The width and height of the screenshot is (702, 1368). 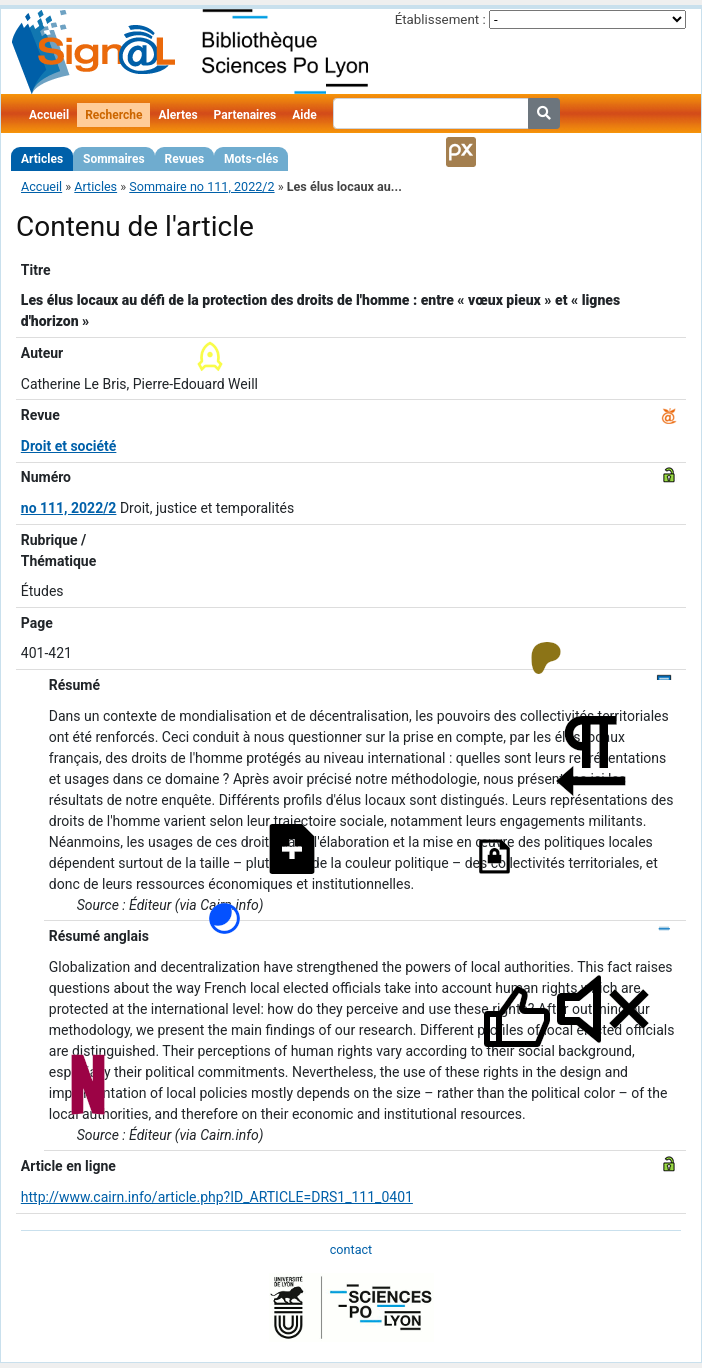 I want to click on launch or deploy an application, so click(x=210, y=356).